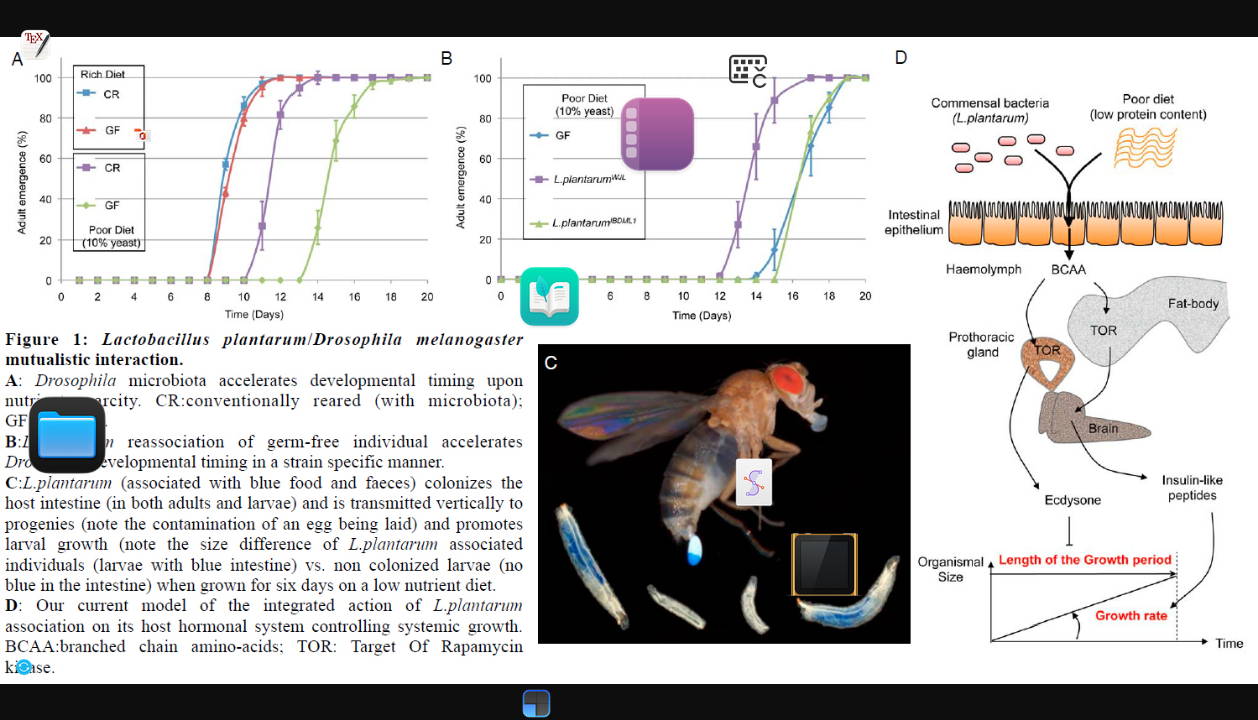 This screenshot has width=1258, height=720. What do you see at coordinates (142, 135) in the screenshot?
I see `open microsoft office files folder` at bounding box center [142, 135].